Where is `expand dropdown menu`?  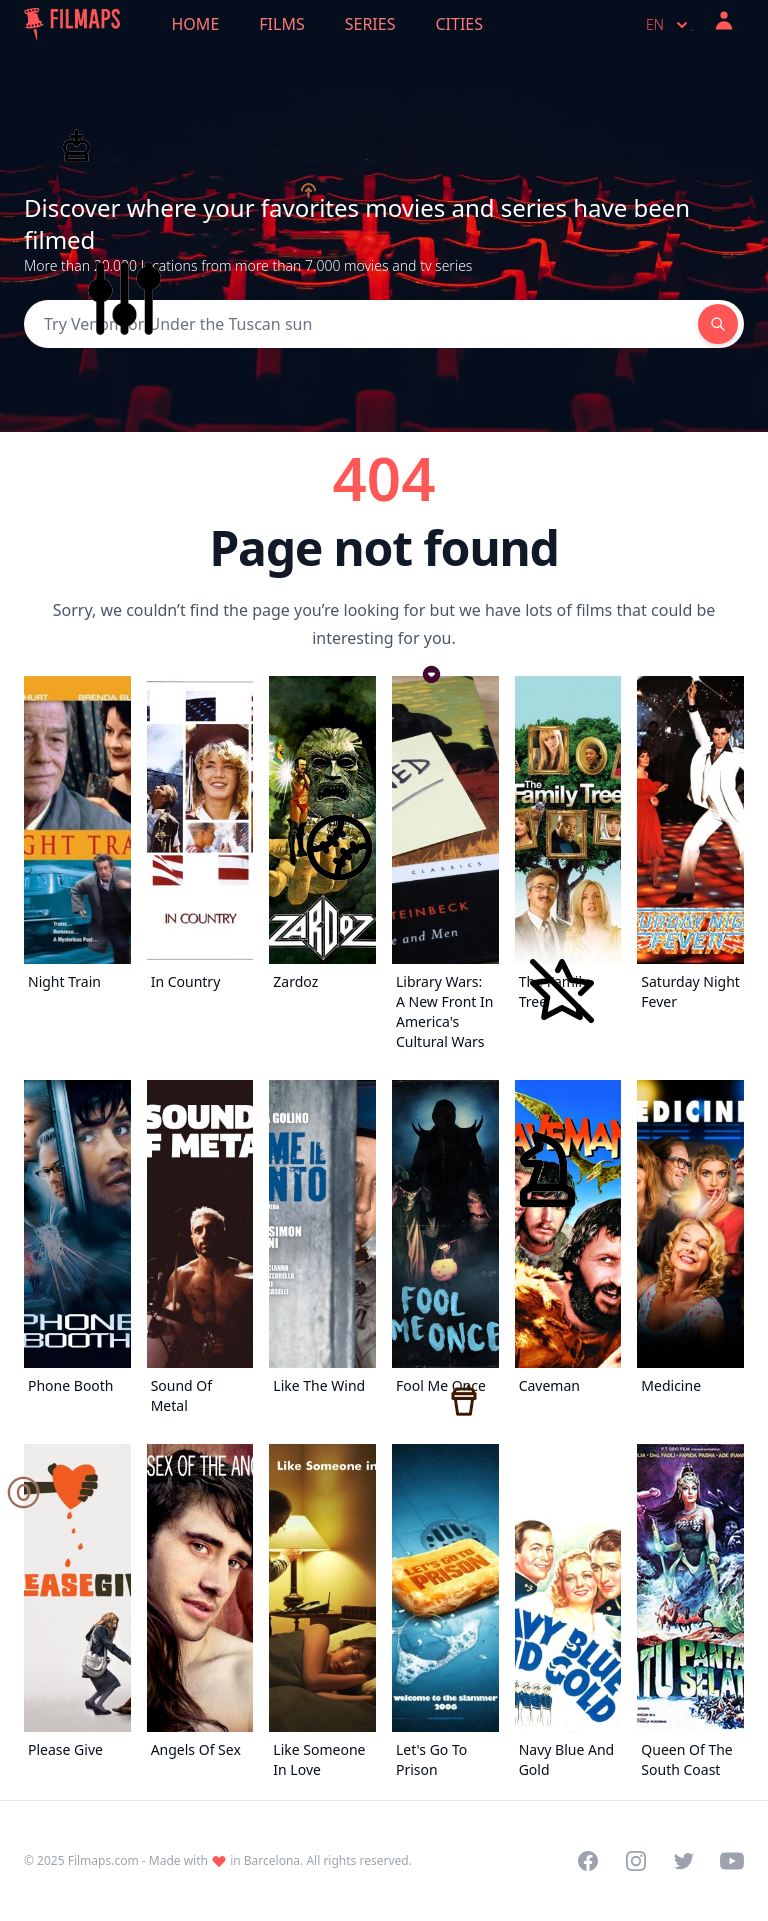
expand dropdown menu is located at coordinates (431, 674).